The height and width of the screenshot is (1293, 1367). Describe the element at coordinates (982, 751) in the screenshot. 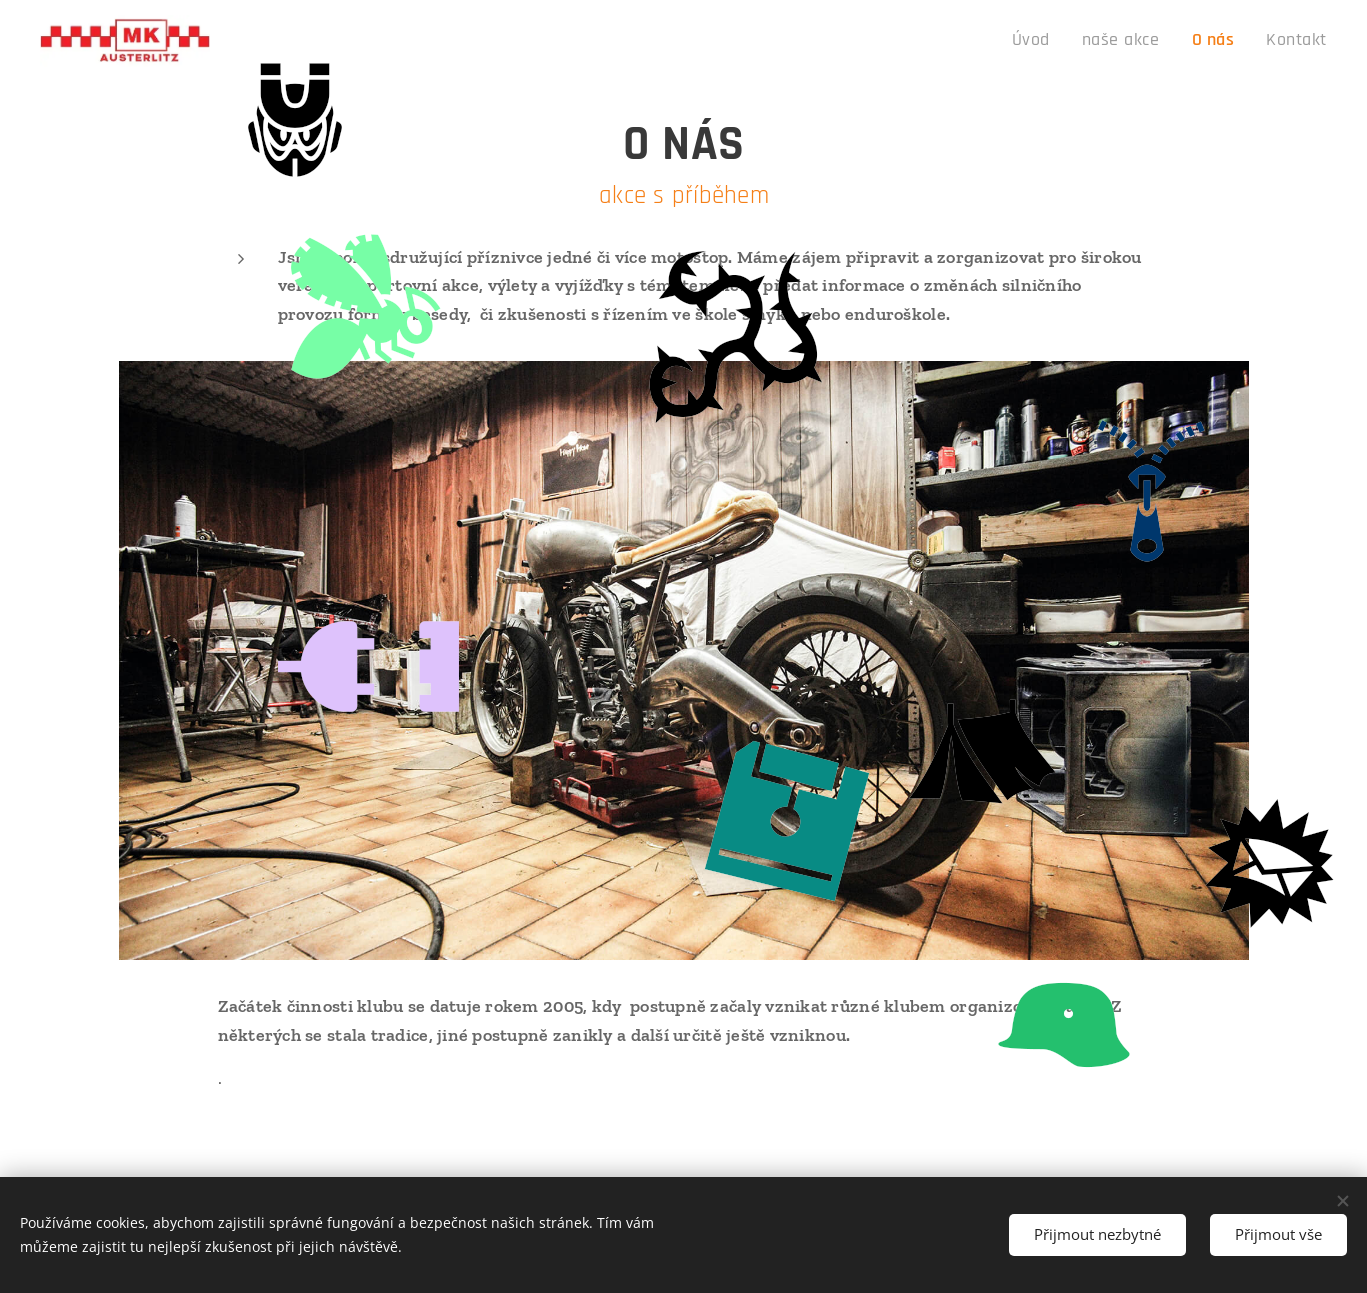

I see `access camping or outdoor activity features` at that location.